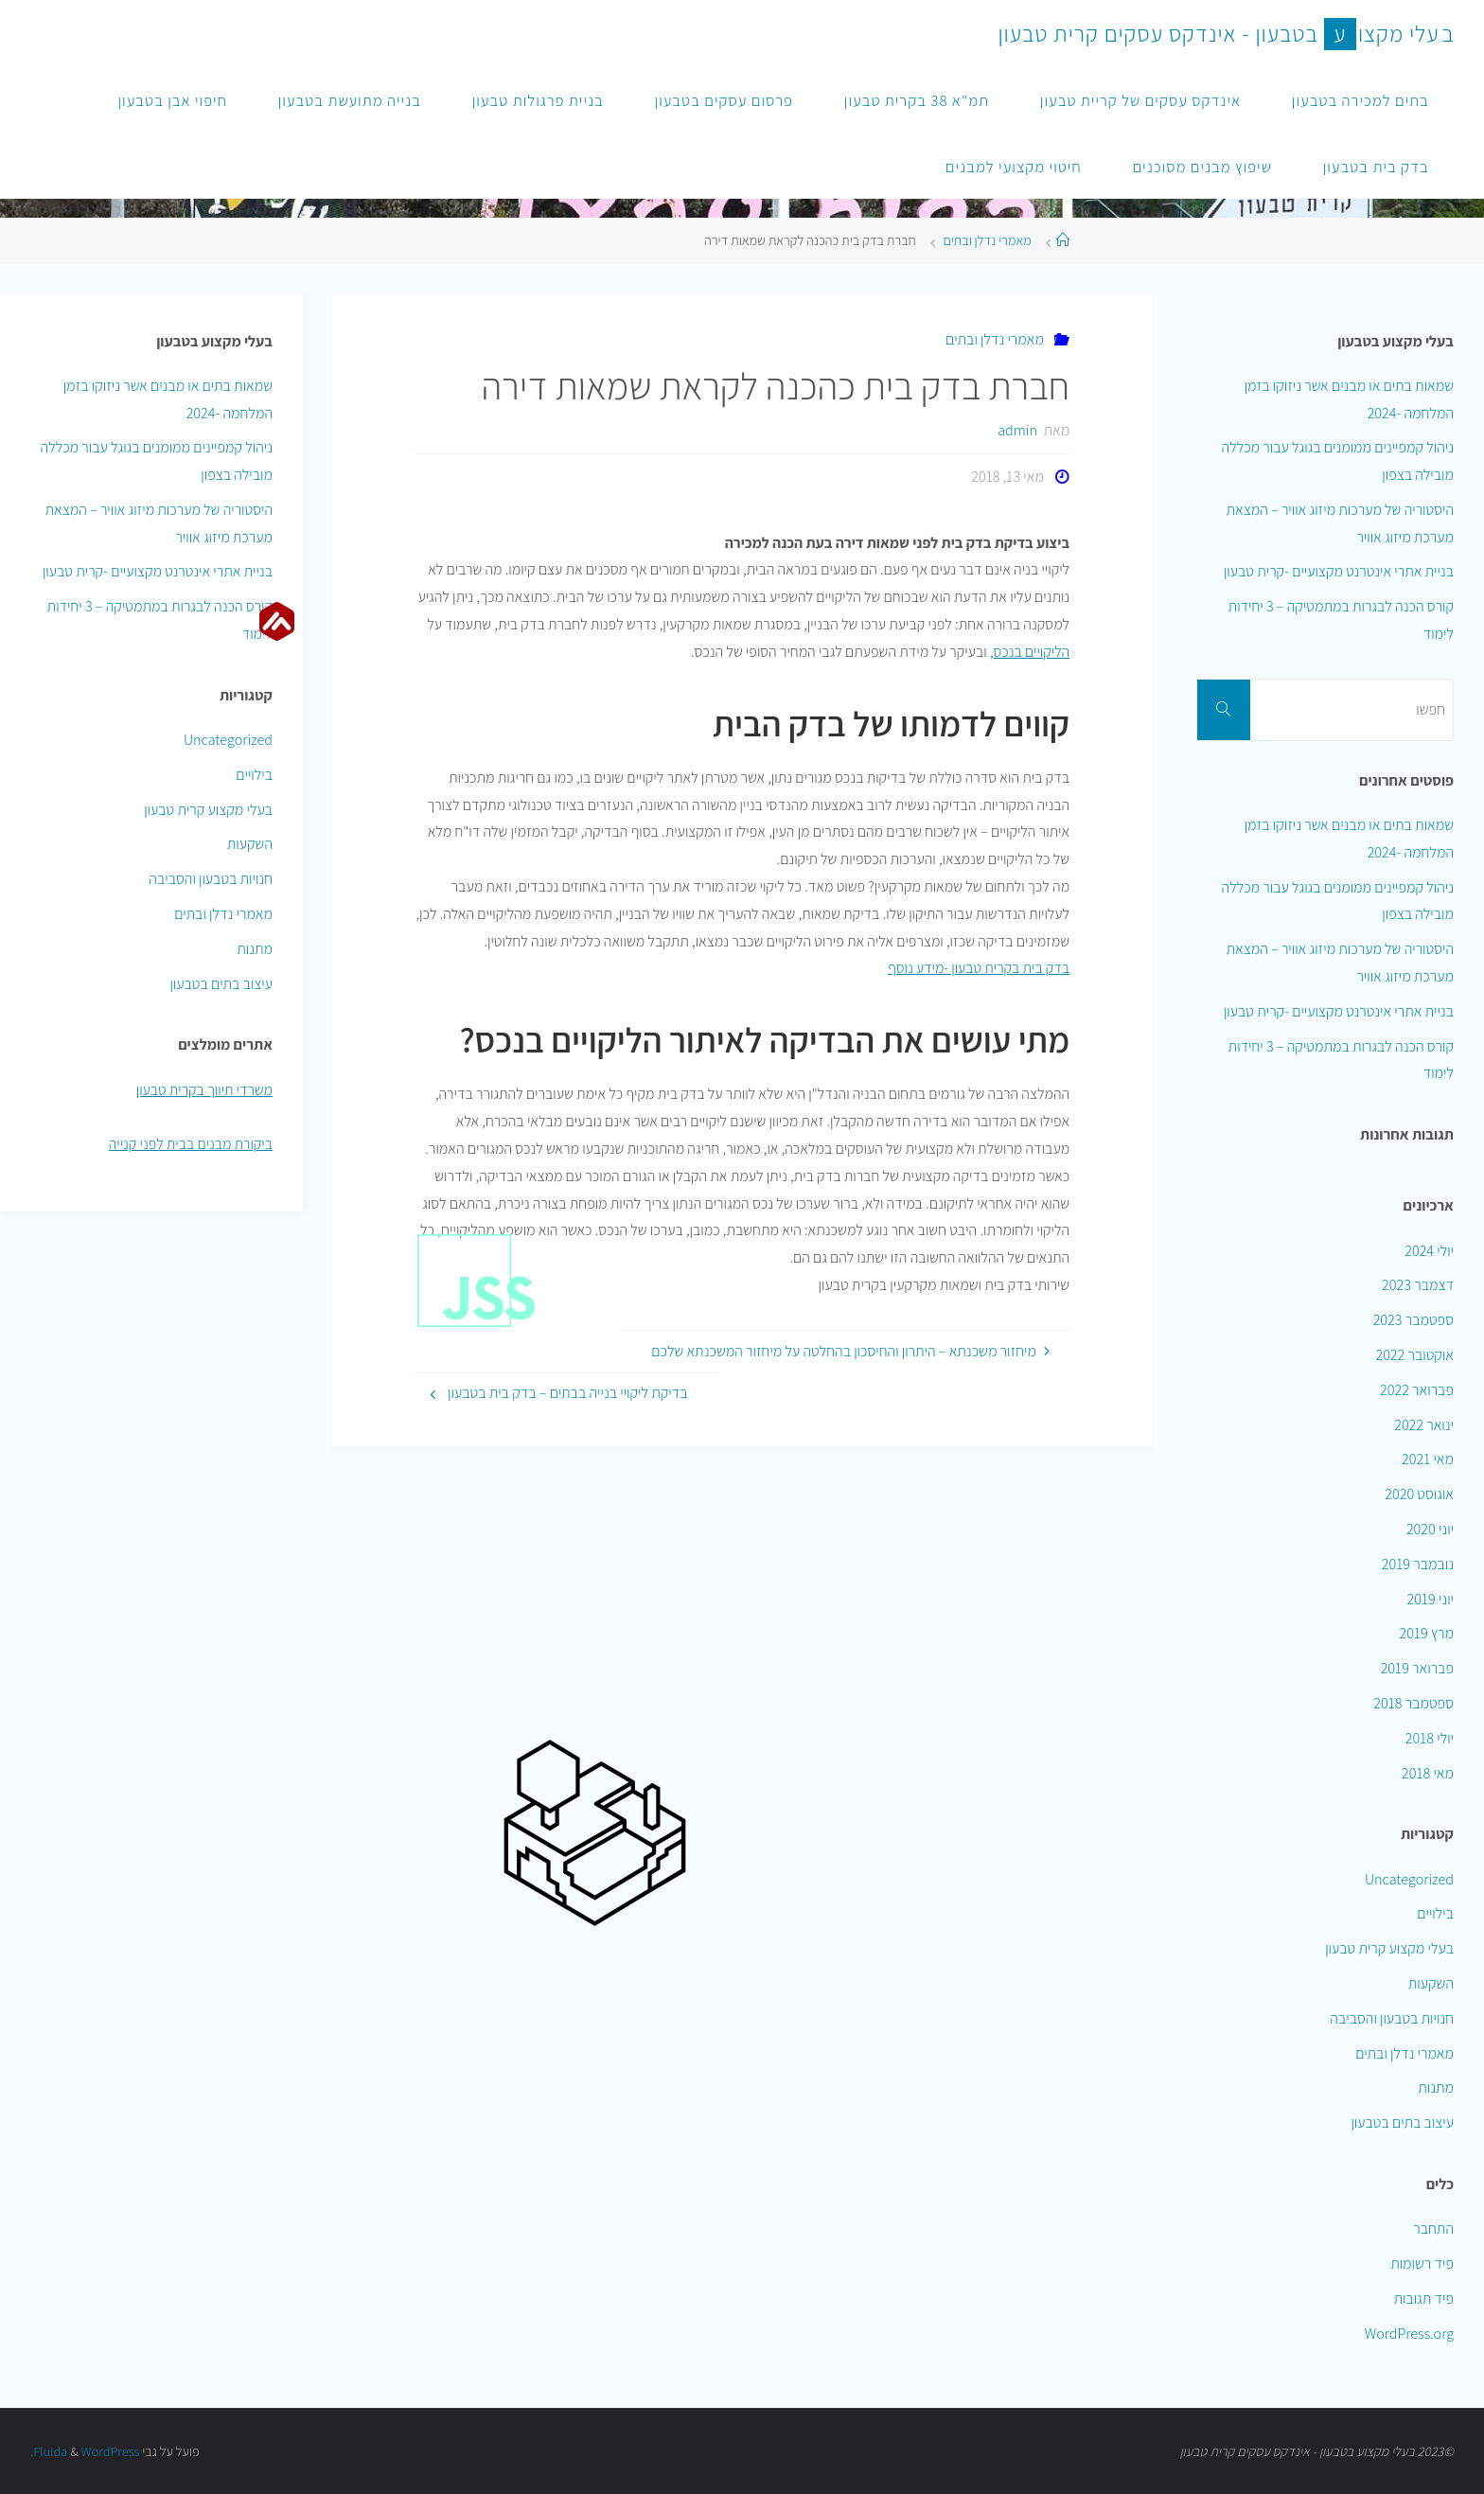  What do you see at coordinates (476, 1281) in the screenshot?
I see `JSS (JavaScript Style Sheets) library logo` at bounding box center [476, 1281].